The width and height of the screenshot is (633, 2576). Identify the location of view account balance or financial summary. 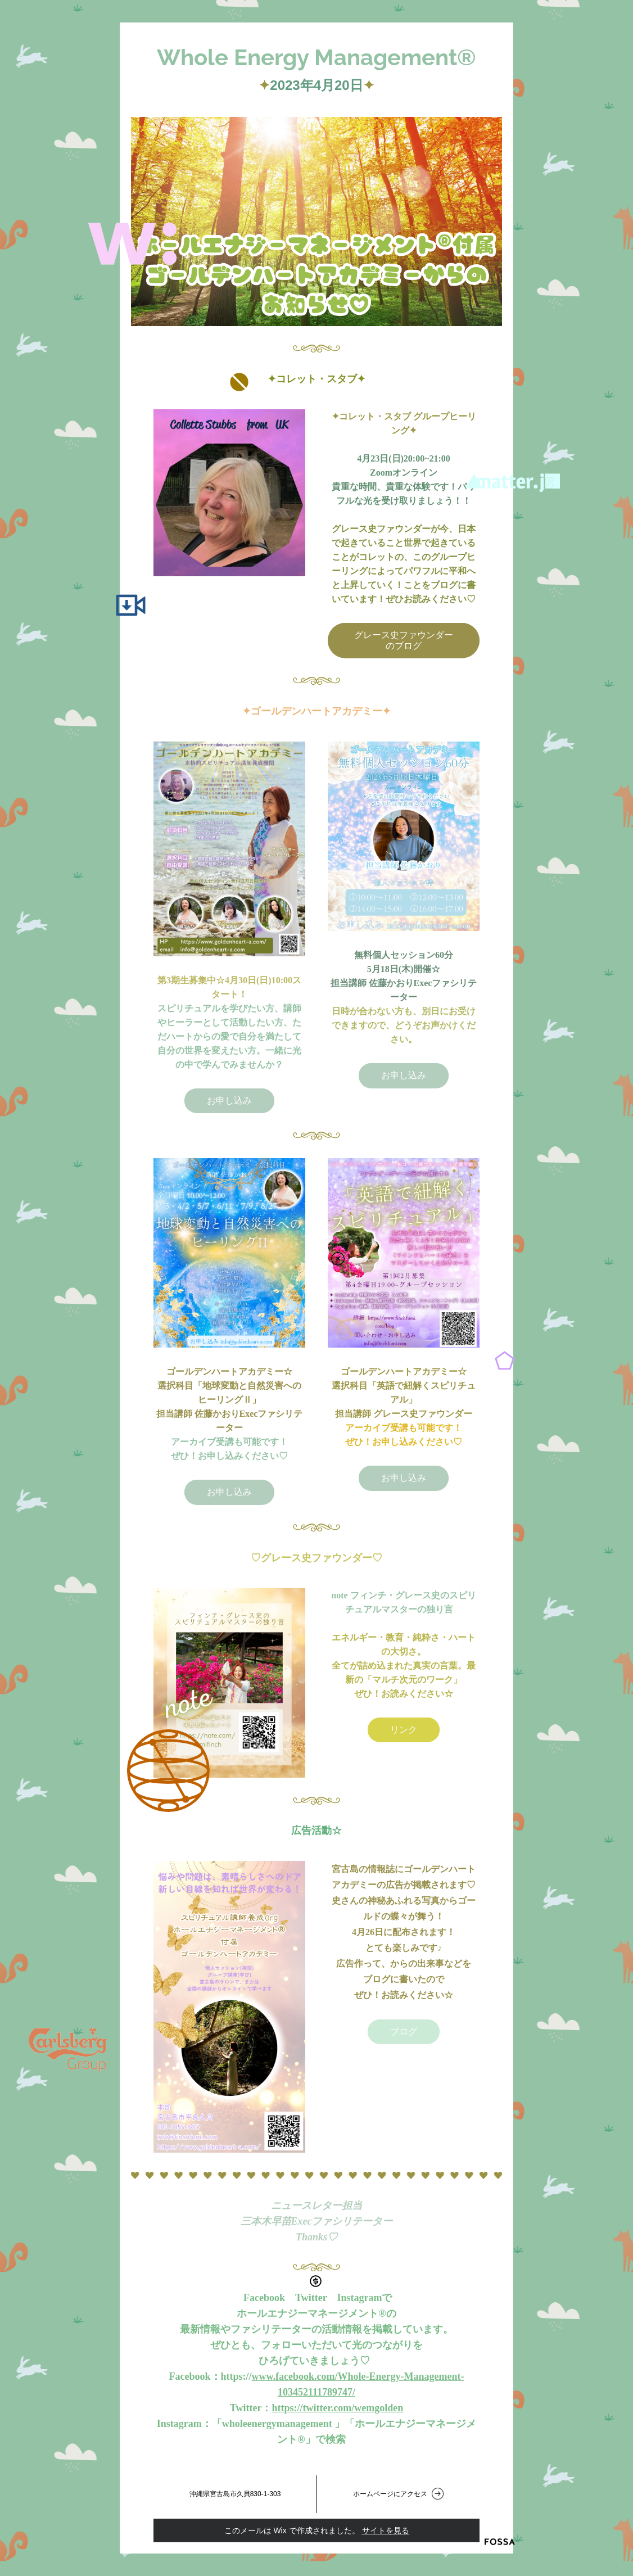
(315, 2281).